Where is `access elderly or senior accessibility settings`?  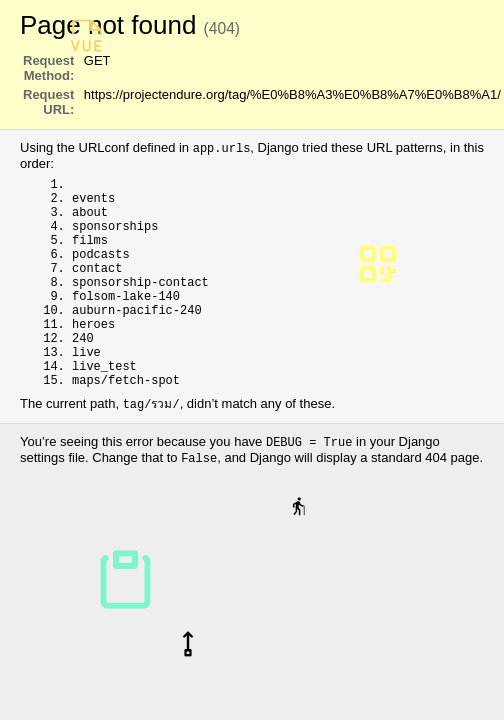
access elderly or senior accessibility settings is located at coordinates (298, 506).